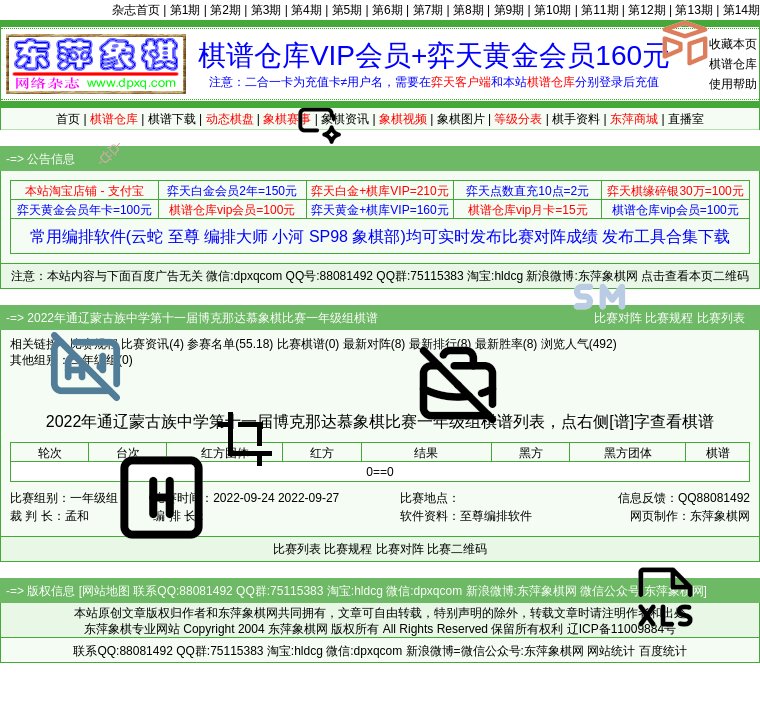 The image size is (760, 720). Describe the element at coordinates (317, 120) in the screenshot. I see `battery charging with quick charge or boost mode` at that location.